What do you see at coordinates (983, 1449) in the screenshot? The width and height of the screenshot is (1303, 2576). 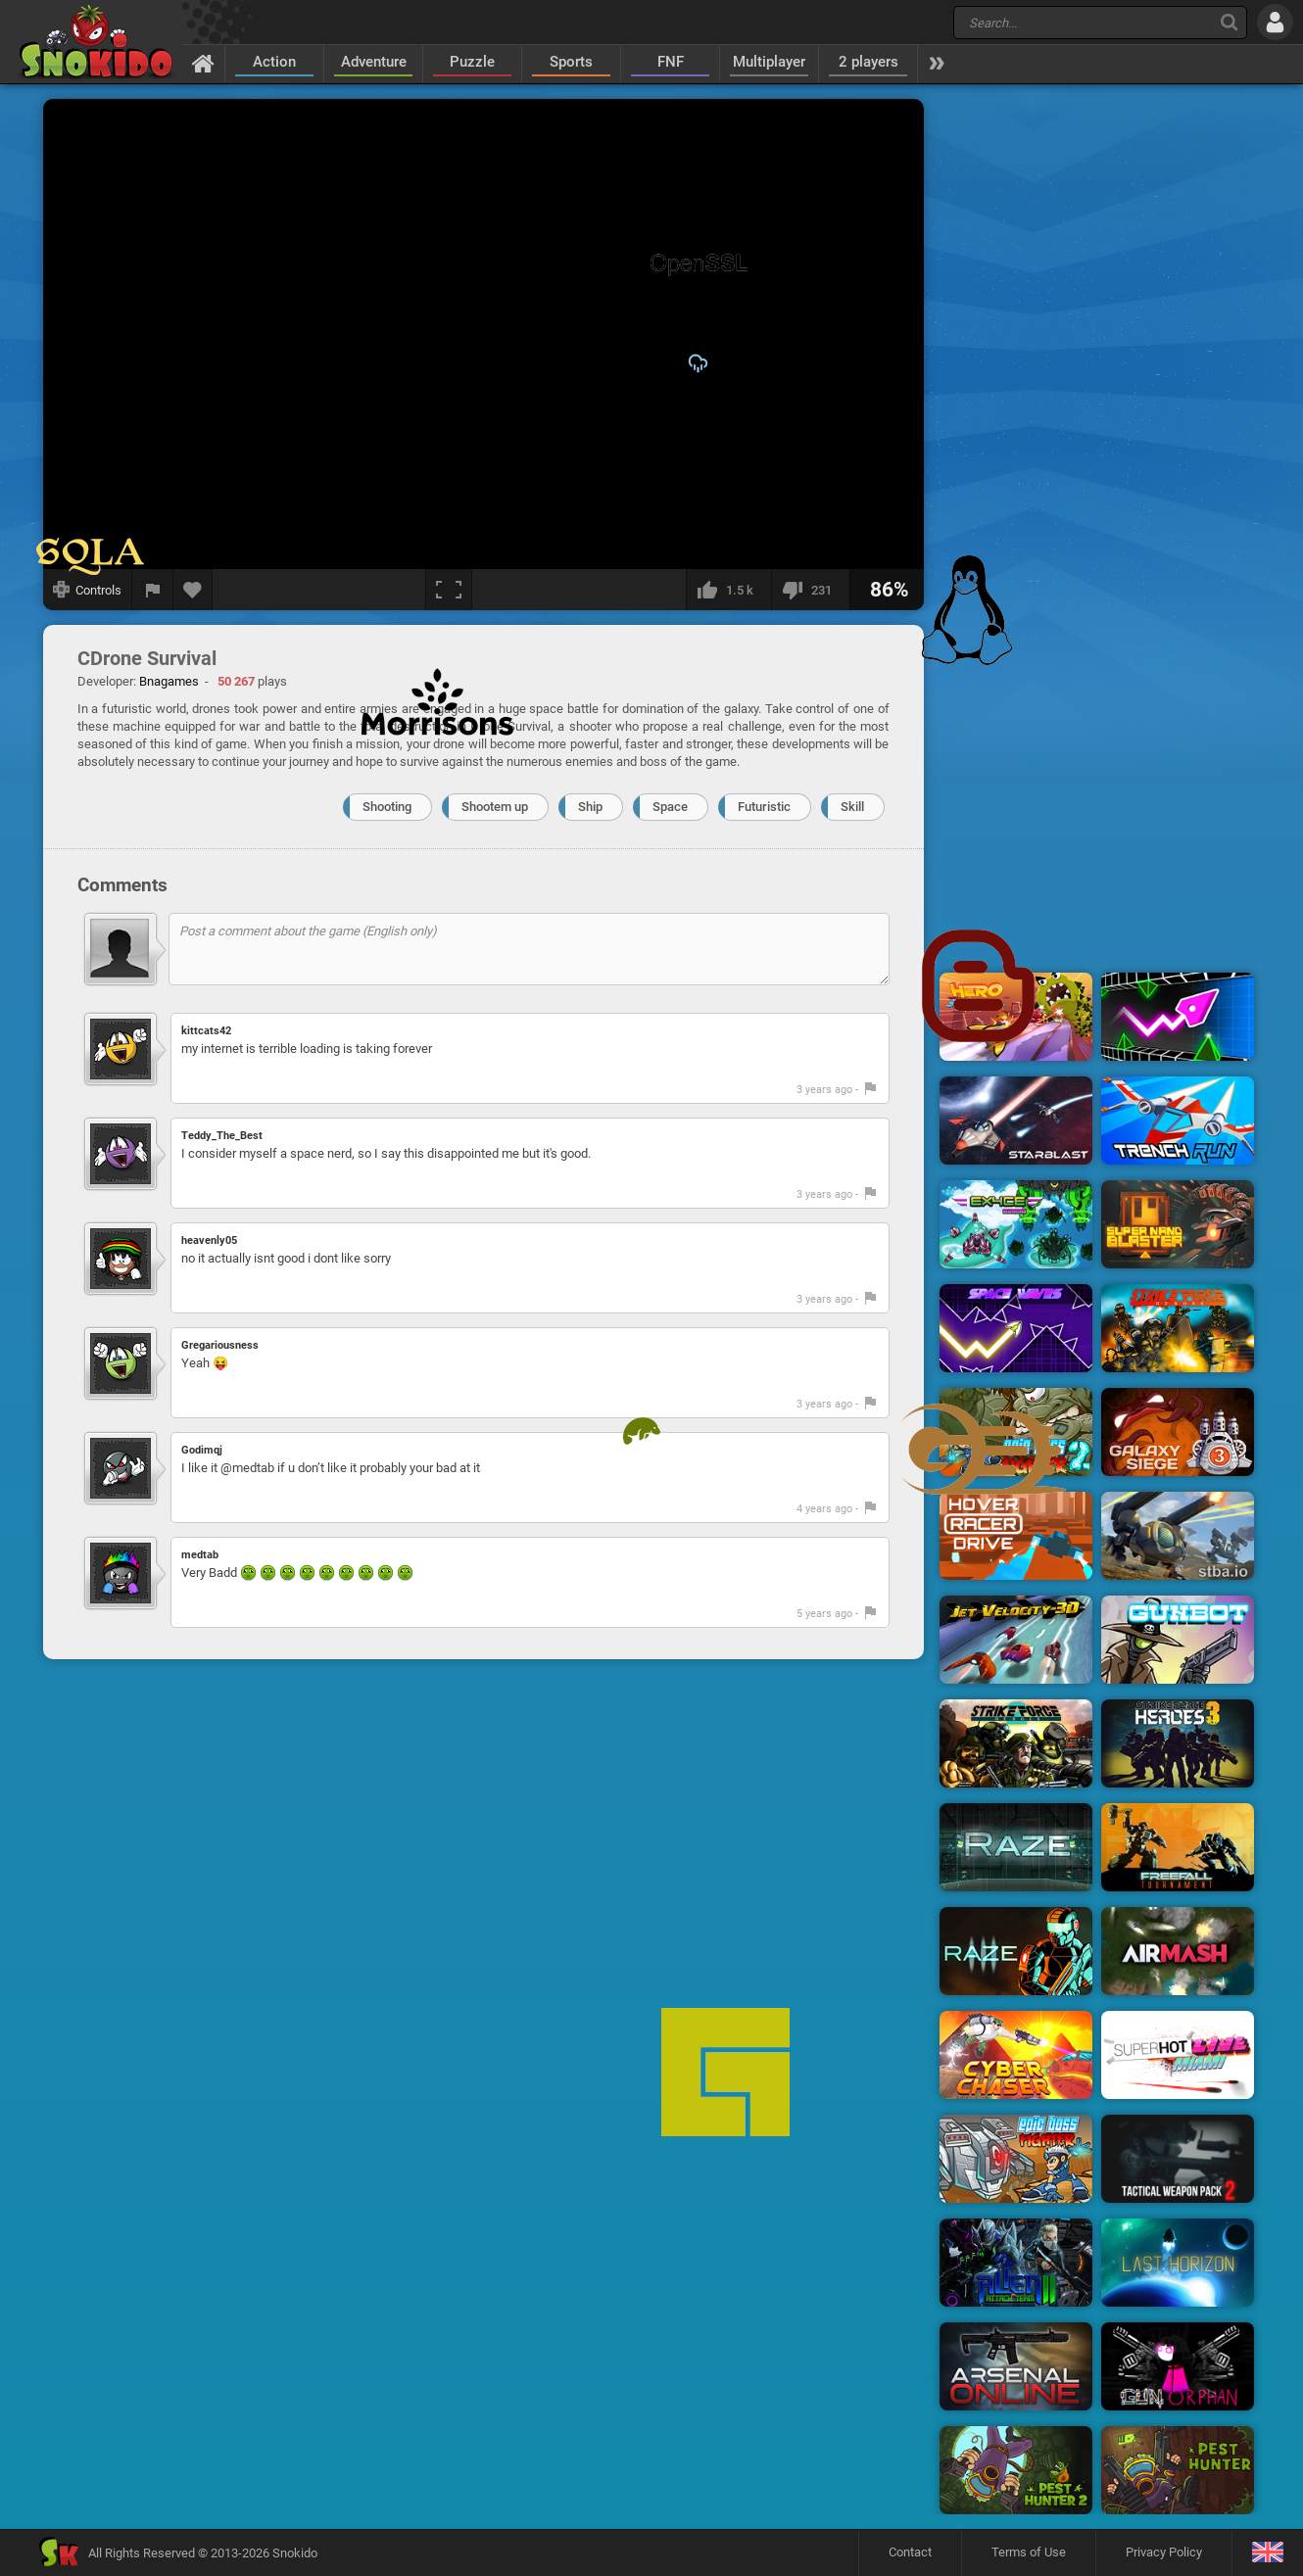 I see `gatling load testing tool logo` at bounding box center [983, 1449].